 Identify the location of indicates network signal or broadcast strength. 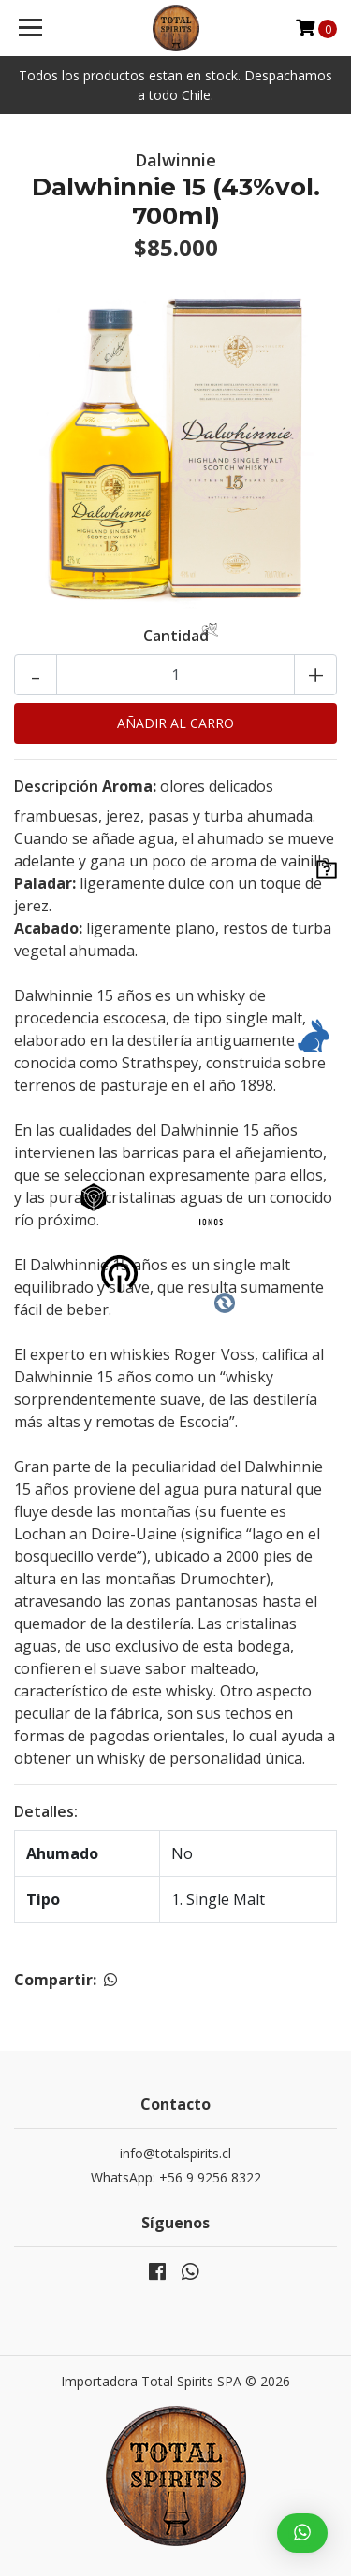
(119, 1273).